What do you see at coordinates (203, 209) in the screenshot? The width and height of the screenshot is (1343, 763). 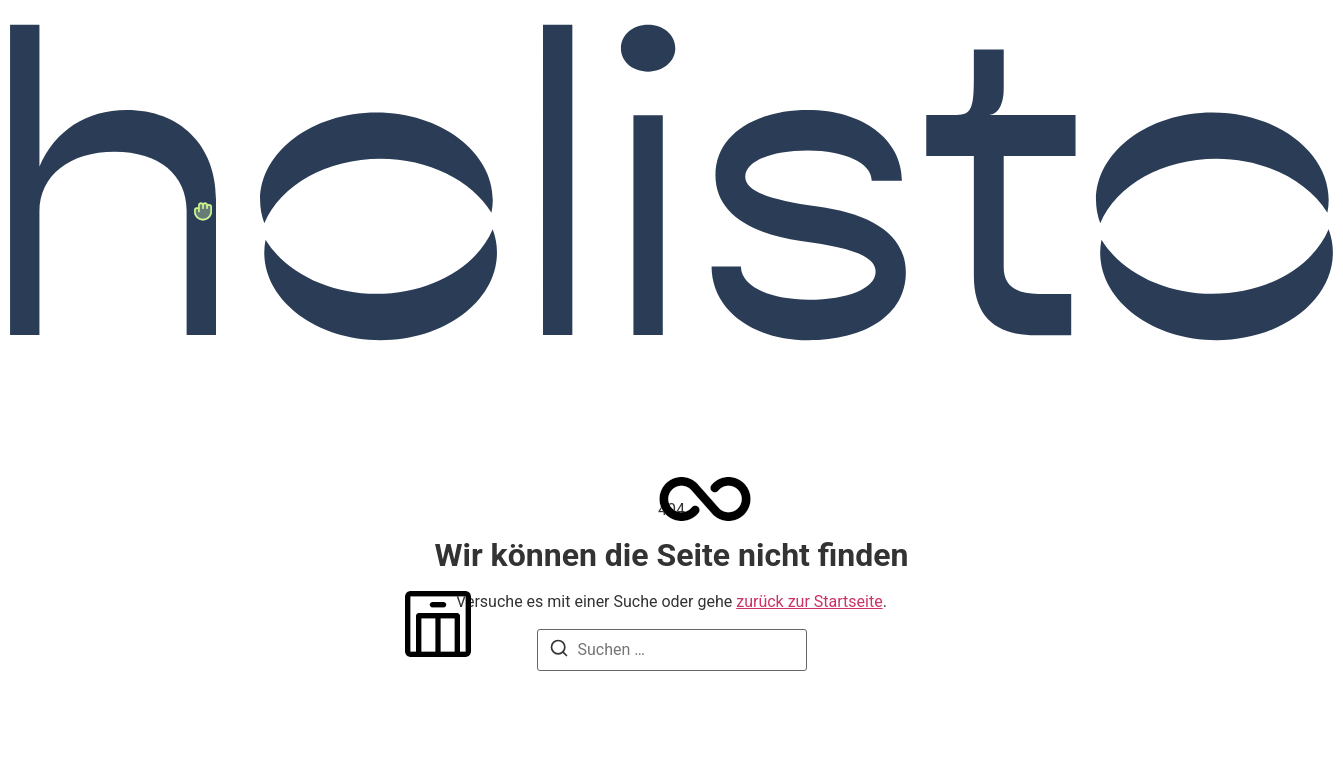 I see `drag to reposition an element` at bounding box center [203, 209].